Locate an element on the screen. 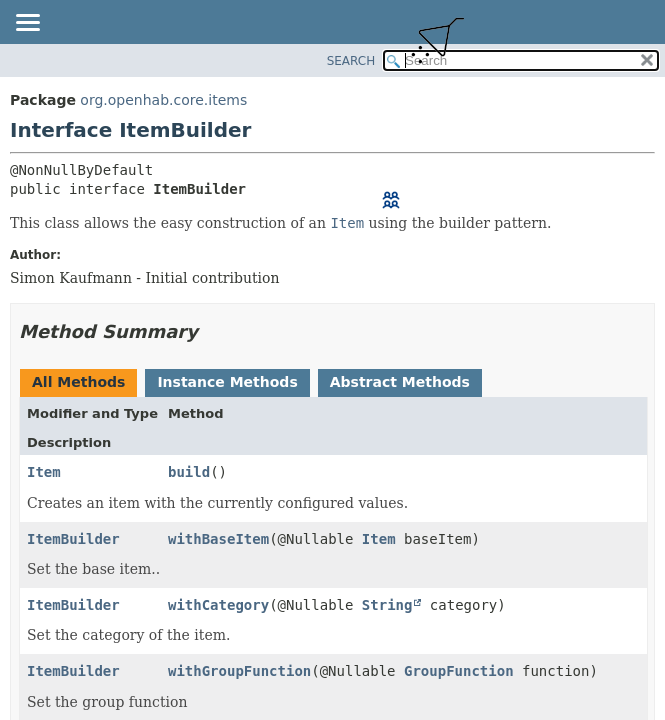  view all team members is located at coordinates (391, 200).